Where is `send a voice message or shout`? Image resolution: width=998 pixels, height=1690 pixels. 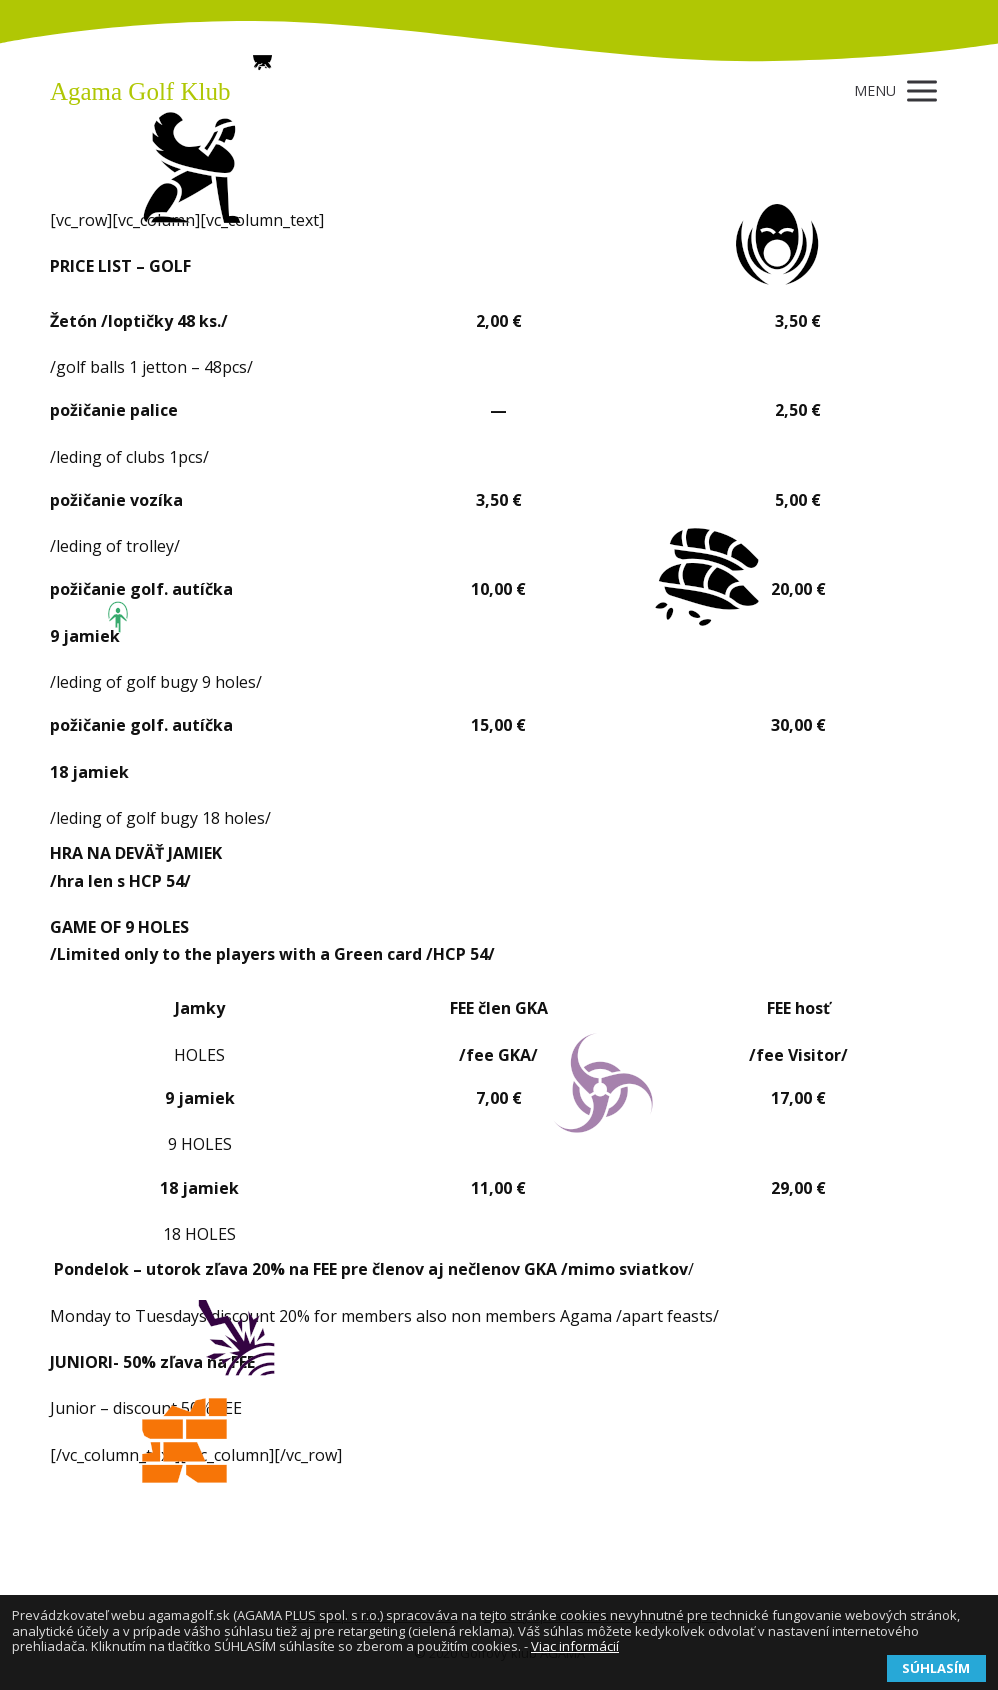
send a voice message or shout is located at coordinates (777, 243).